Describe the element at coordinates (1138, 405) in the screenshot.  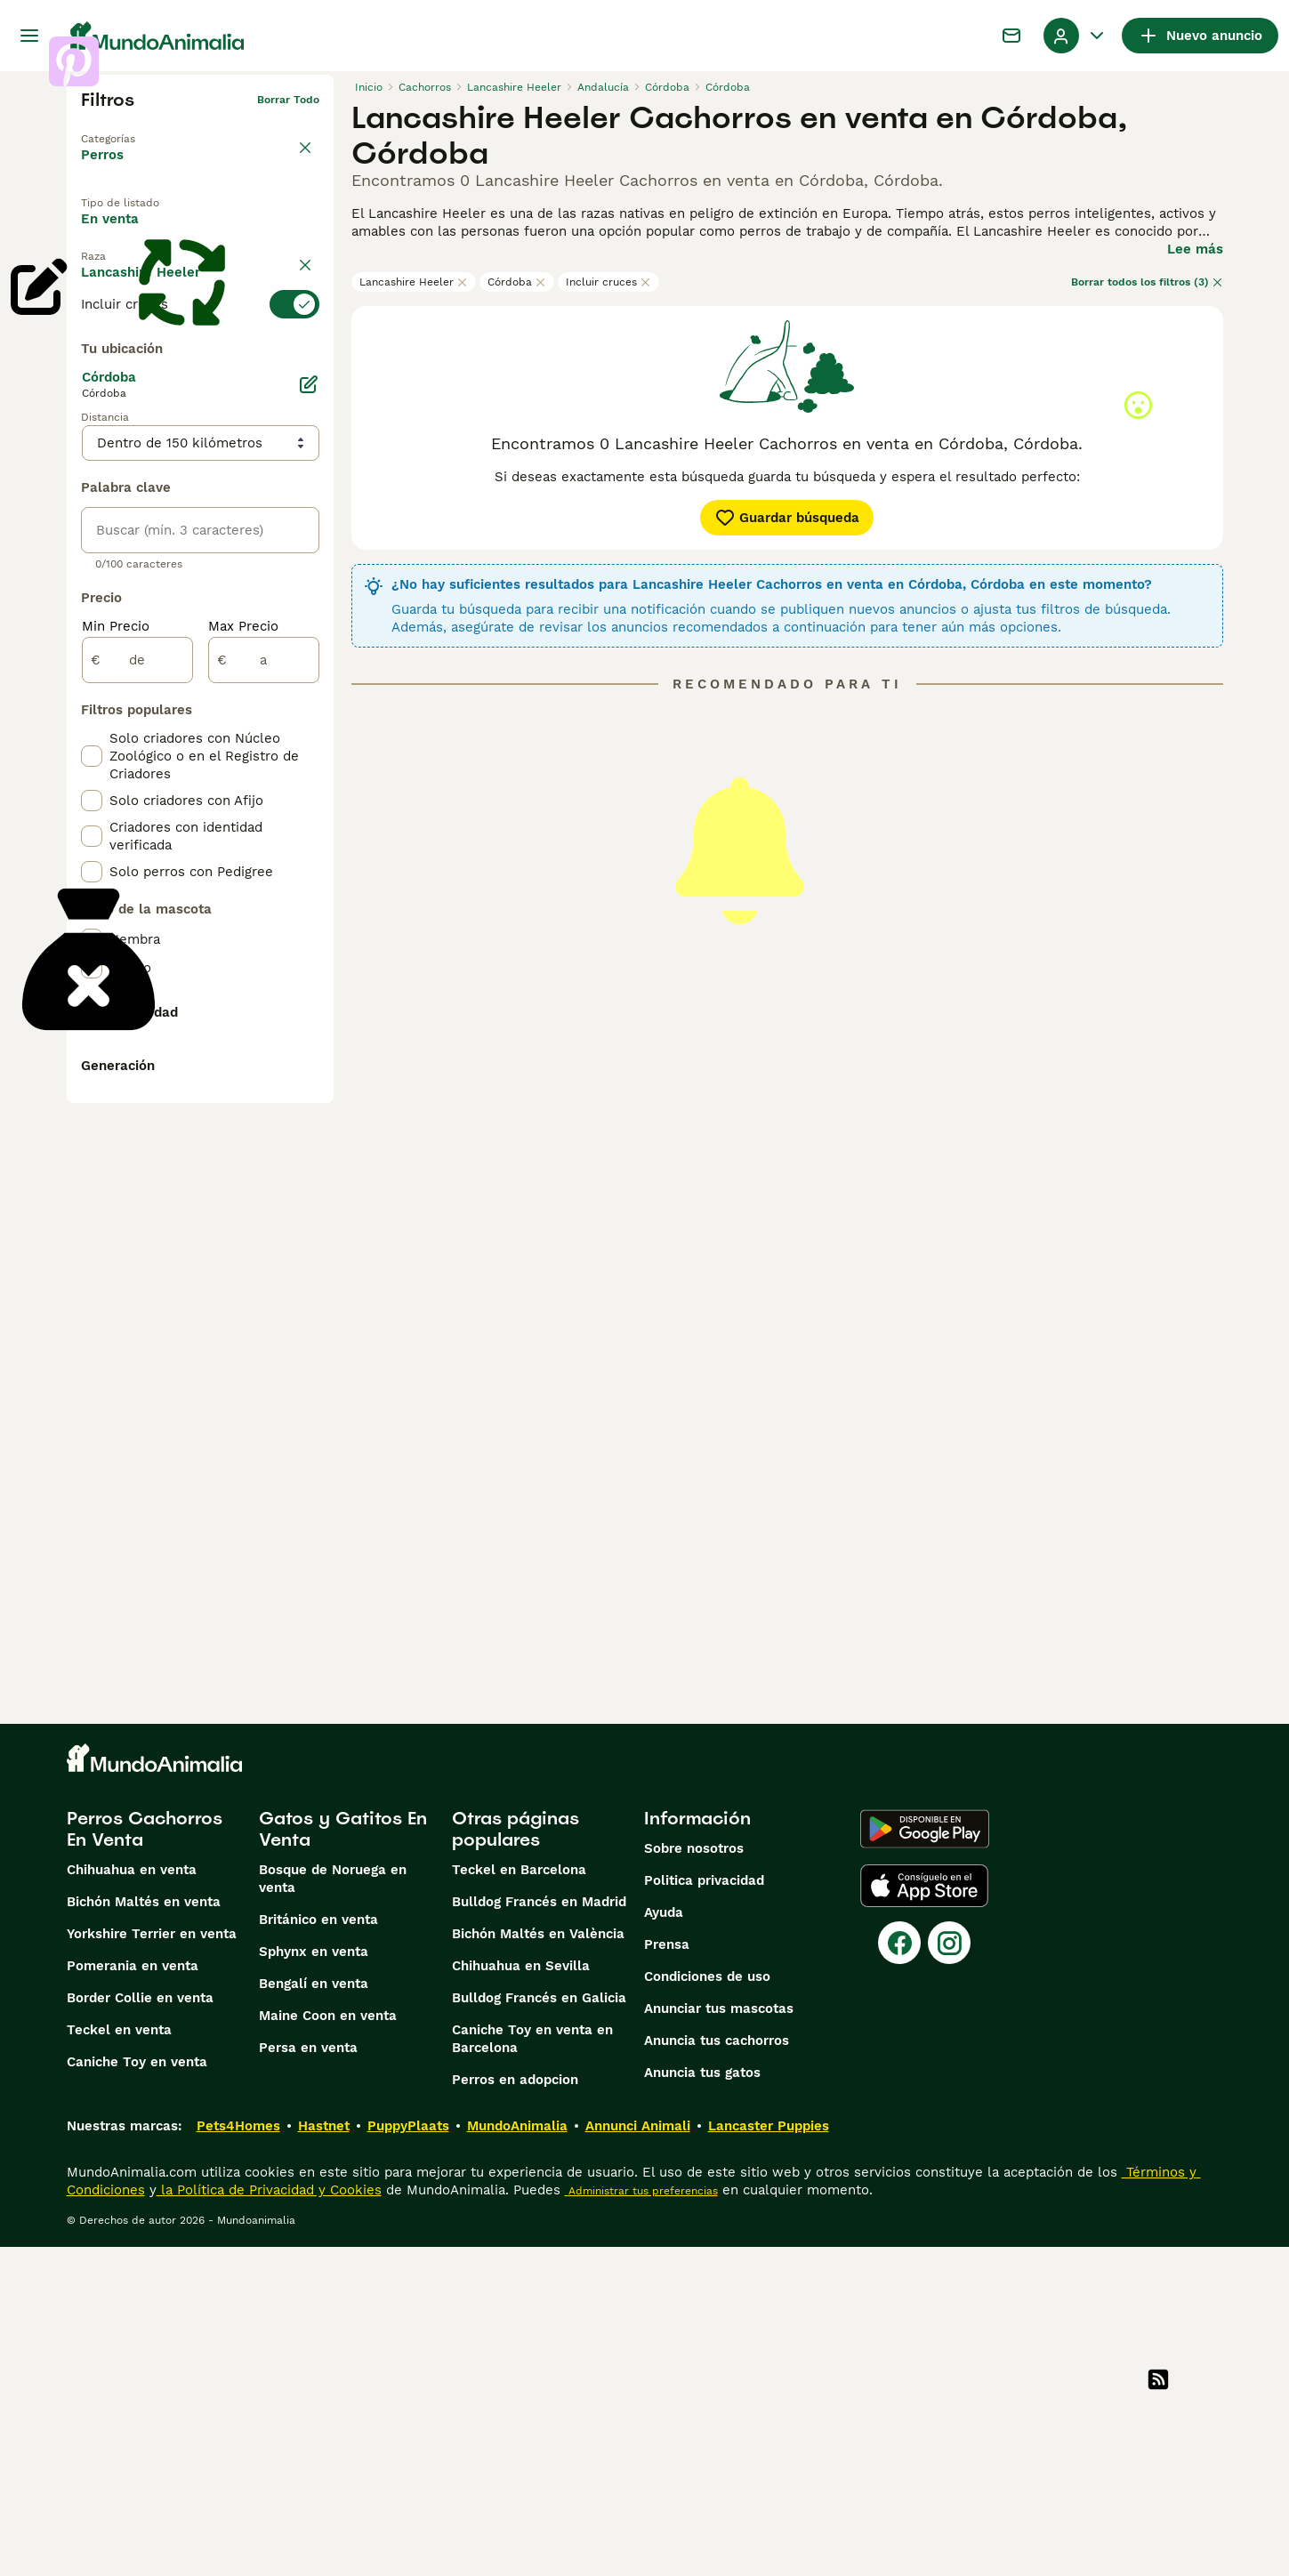
I see `surprised or shocked reaction emoji` at that location.